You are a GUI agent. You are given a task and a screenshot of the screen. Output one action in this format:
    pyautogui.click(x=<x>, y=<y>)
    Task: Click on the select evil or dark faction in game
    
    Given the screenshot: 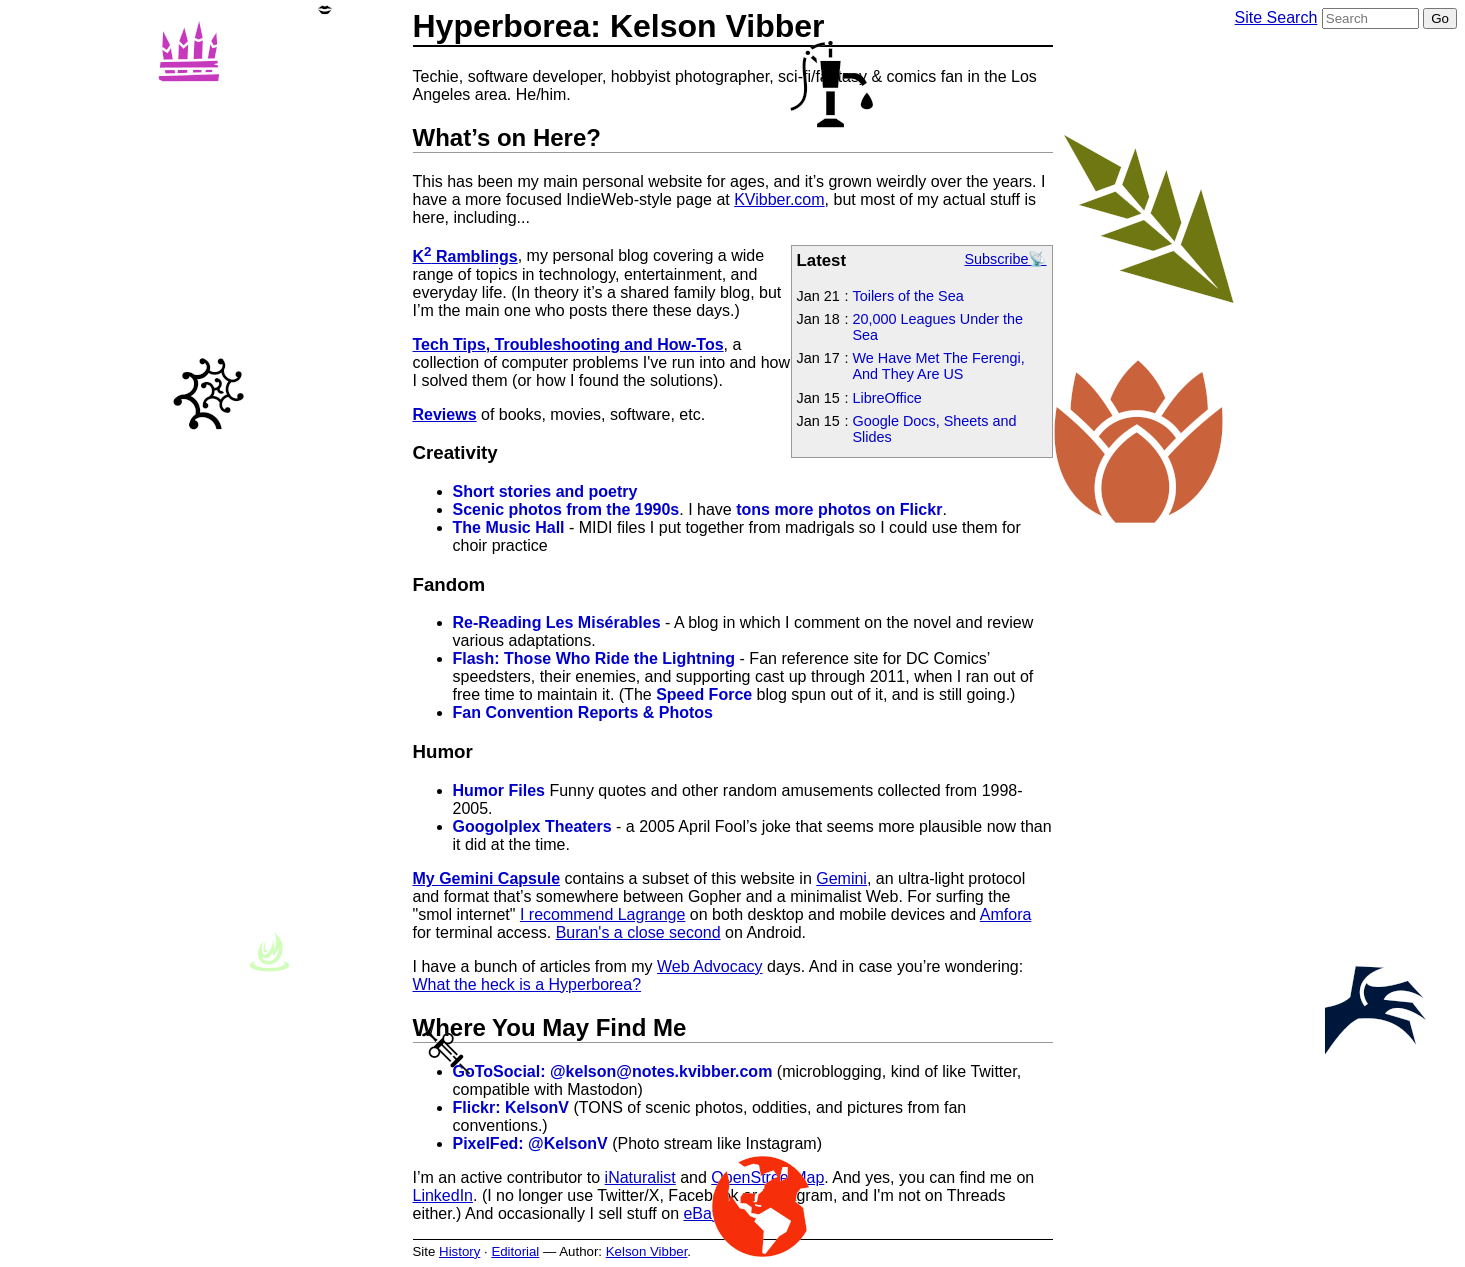 What is the action you would take?
    pyautogui.click(x=1375, y=1011)
    